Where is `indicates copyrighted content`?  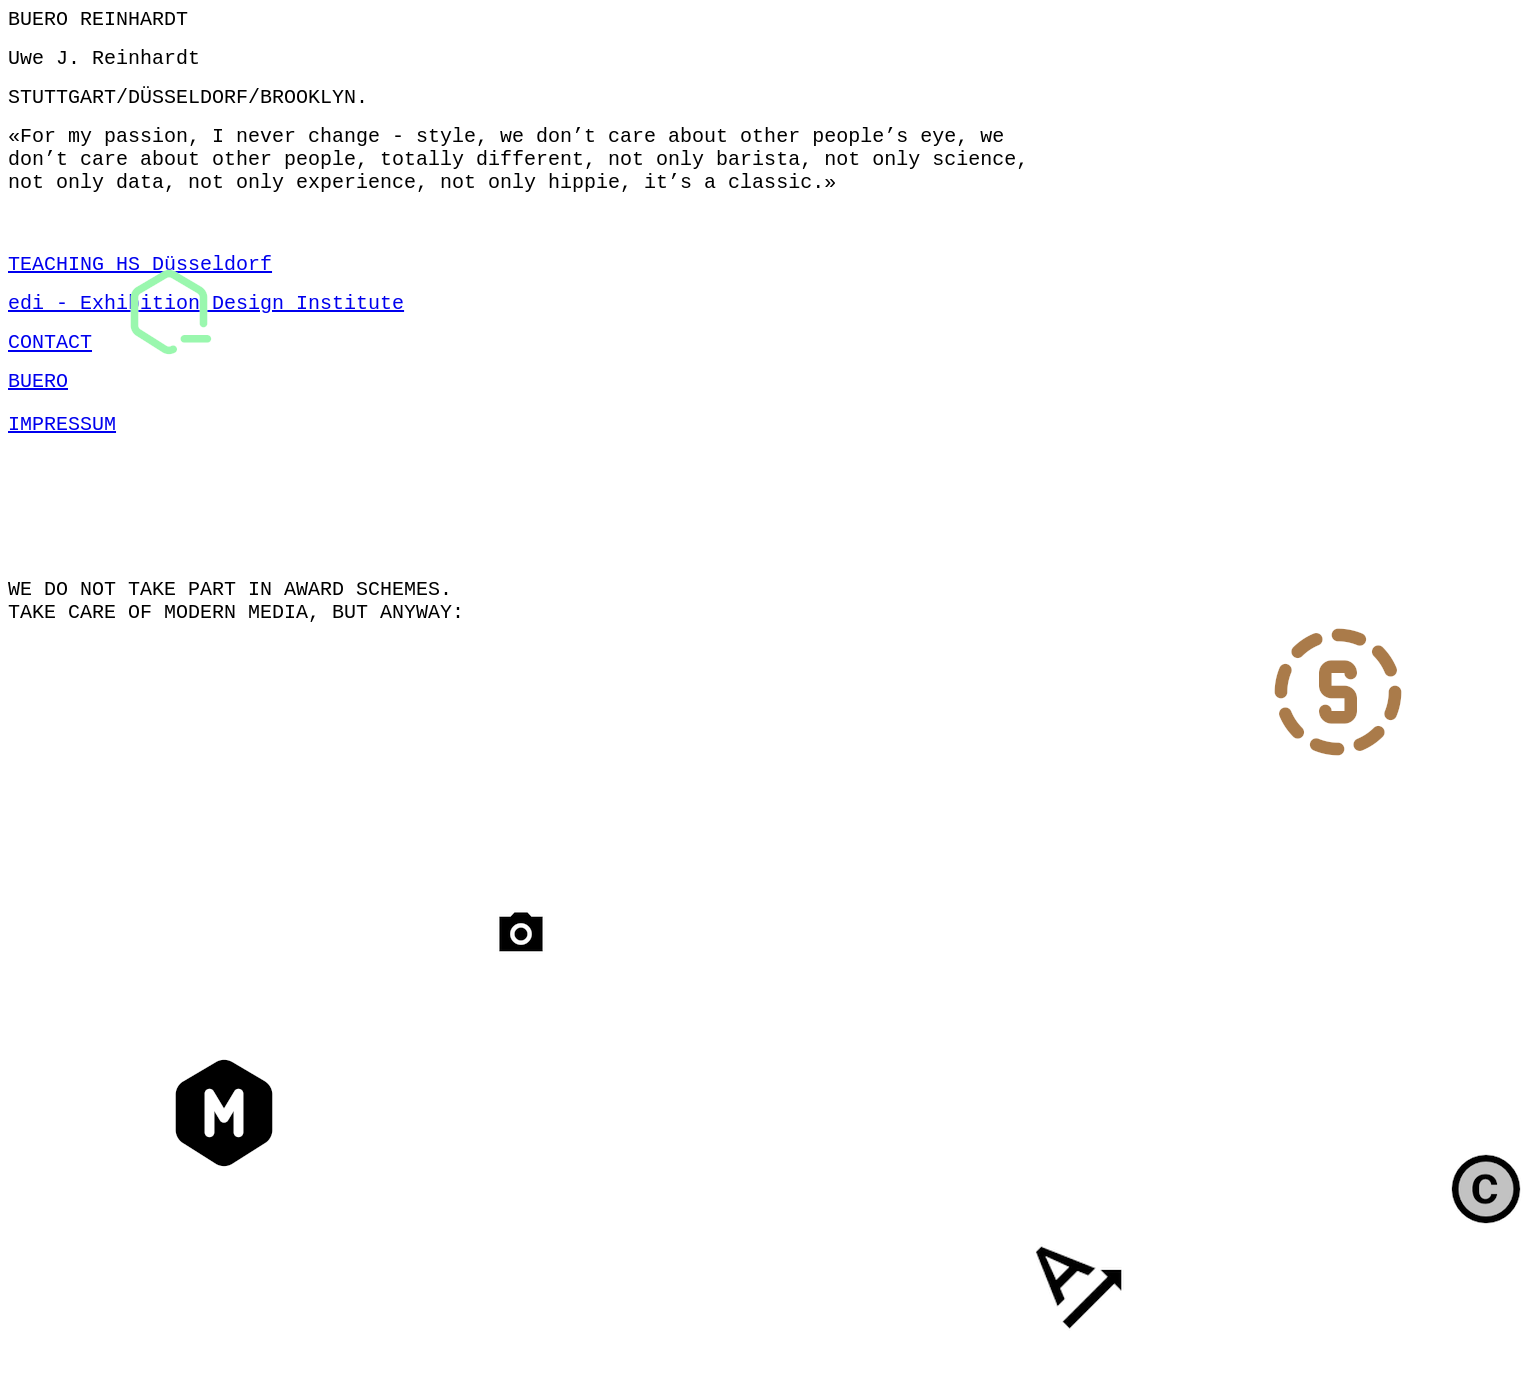
indicates copyrighted content is located at coordinates (1486, 1189).